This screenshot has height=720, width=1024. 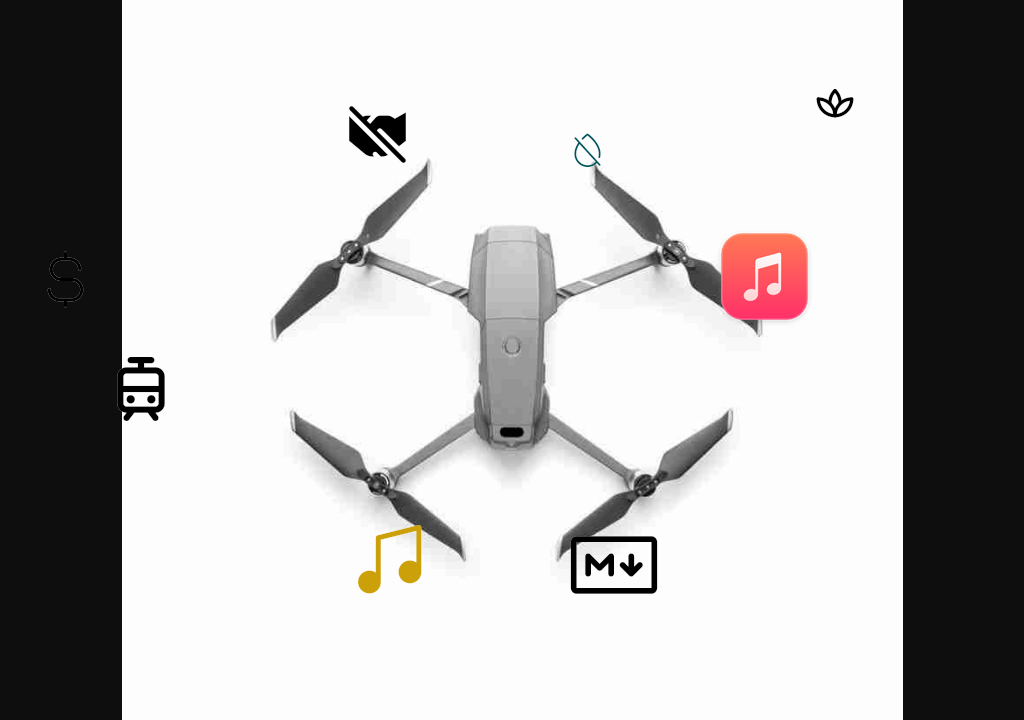 I want to click on view account balance or financial information, so click(x=65, y=279).